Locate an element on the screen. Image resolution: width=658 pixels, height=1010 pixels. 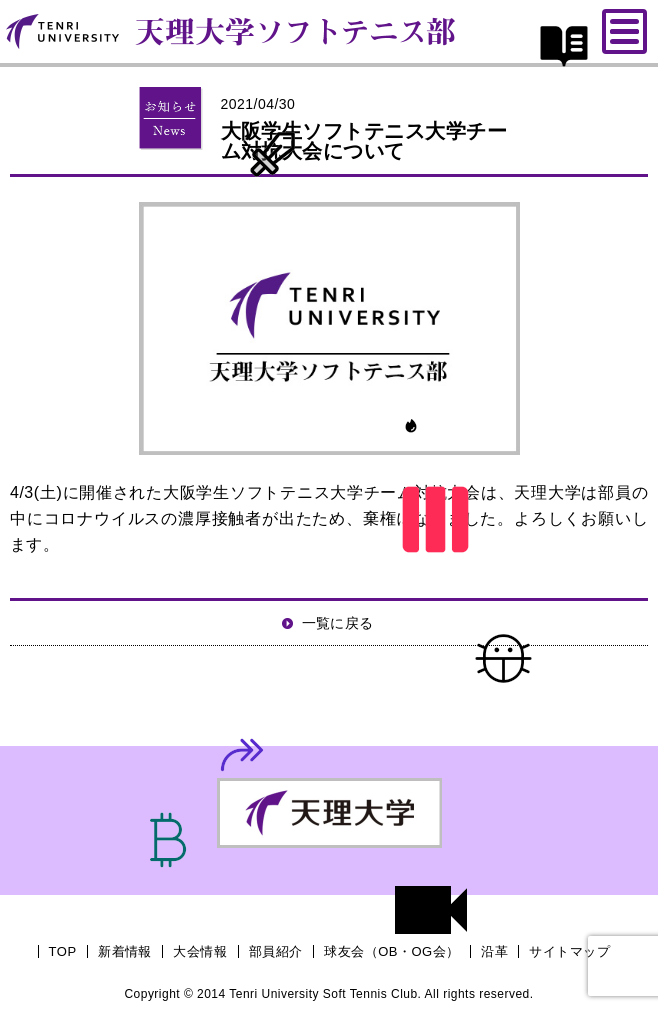
open reading mode or e-reader is located at coordinates (564, 43).